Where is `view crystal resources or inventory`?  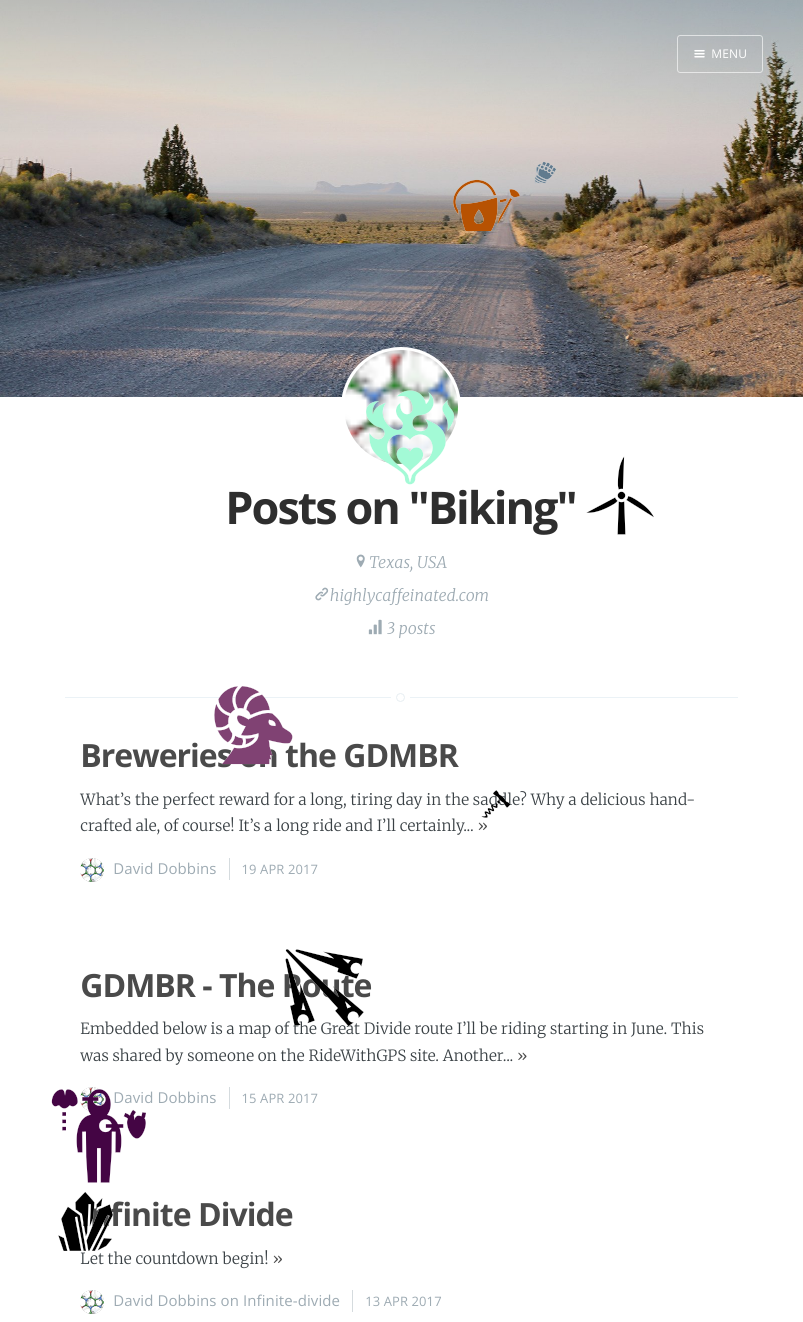
view crystal resources or inventory is located at coordinates (85, 1221).